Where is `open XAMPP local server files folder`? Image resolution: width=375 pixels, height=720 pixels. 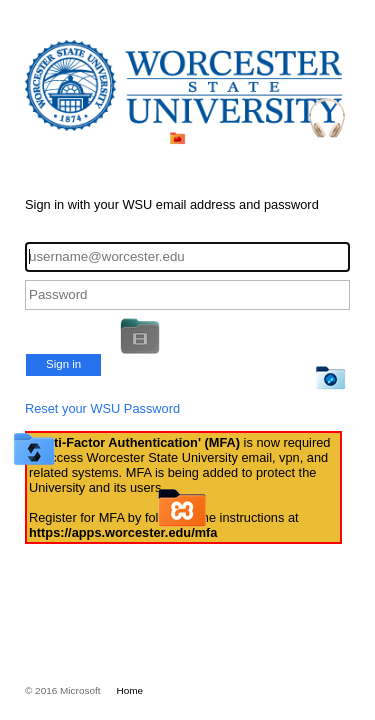 open XAMPP local server files folder is located at coordinates (182, 509).